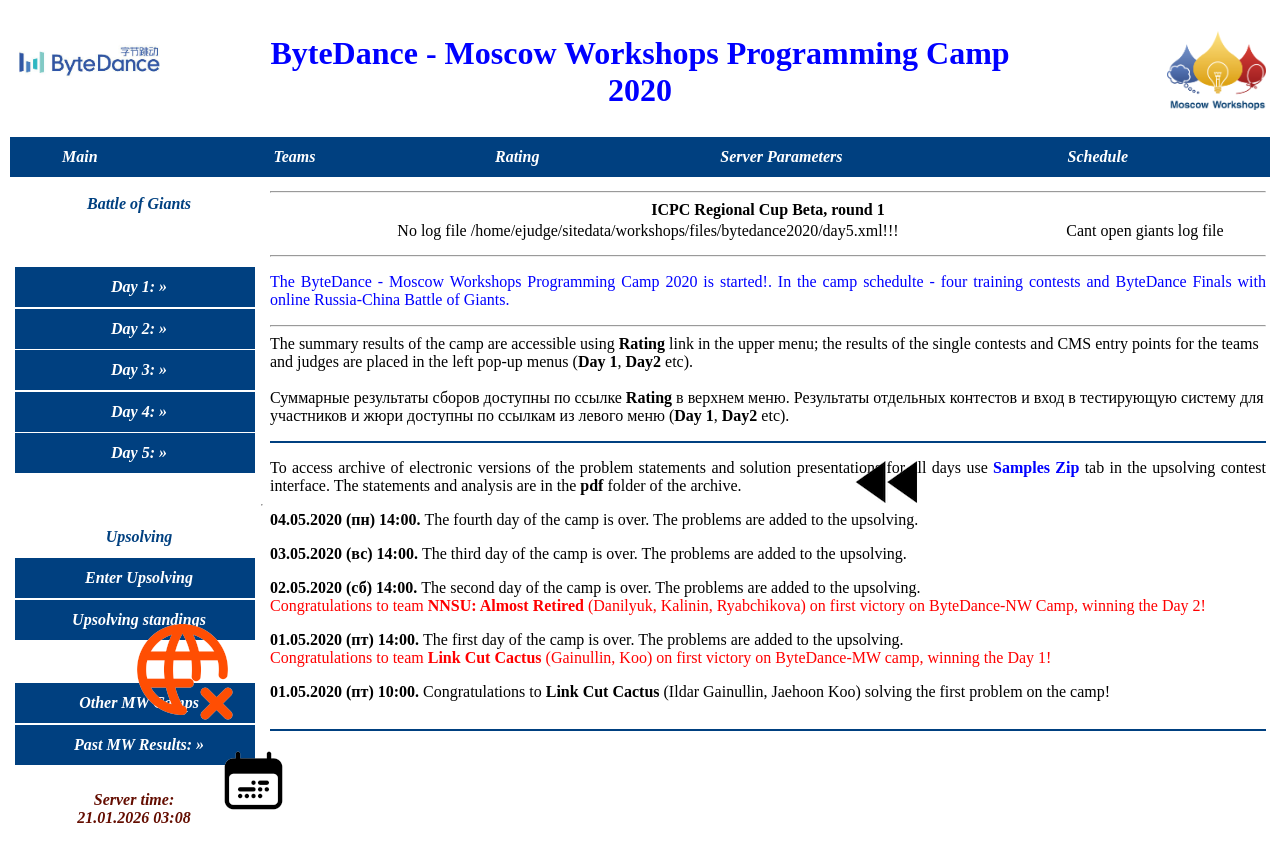  Describe the element at coordinates (889, 482) in the screenshot. I see `rewind media playback` at that location.